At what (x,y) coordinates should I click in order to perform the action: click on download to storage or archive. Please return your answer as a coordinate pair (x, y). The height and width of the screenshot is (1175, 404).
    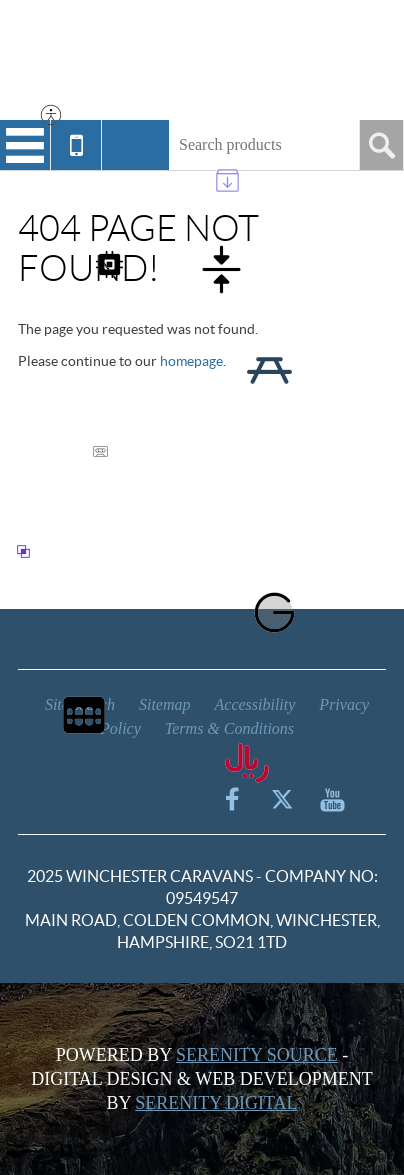
    Looking at the image, I should click on (227, 180).